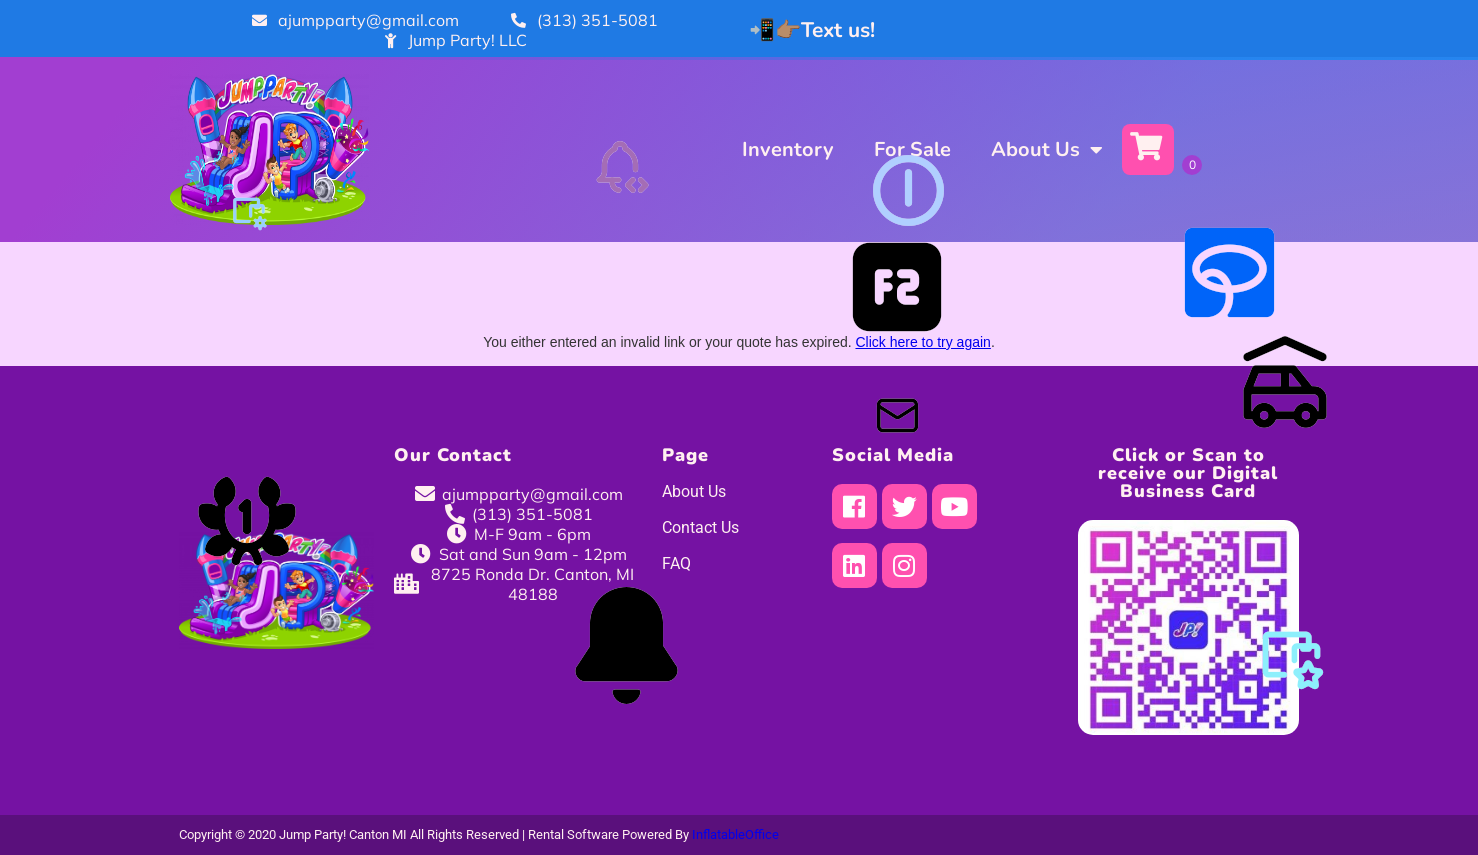 The width and height of the screenshot is (1478, 855). What do you see at coordinates (247, 521) in the screenshot?
I see `indicates first place or top ranking` at bounding box center [247, 521].